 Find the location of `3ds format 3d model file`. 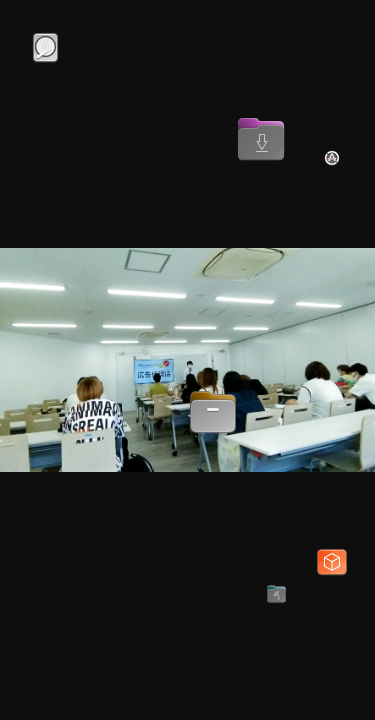

3ds format 3d model file is located at coordinates (332, 561).